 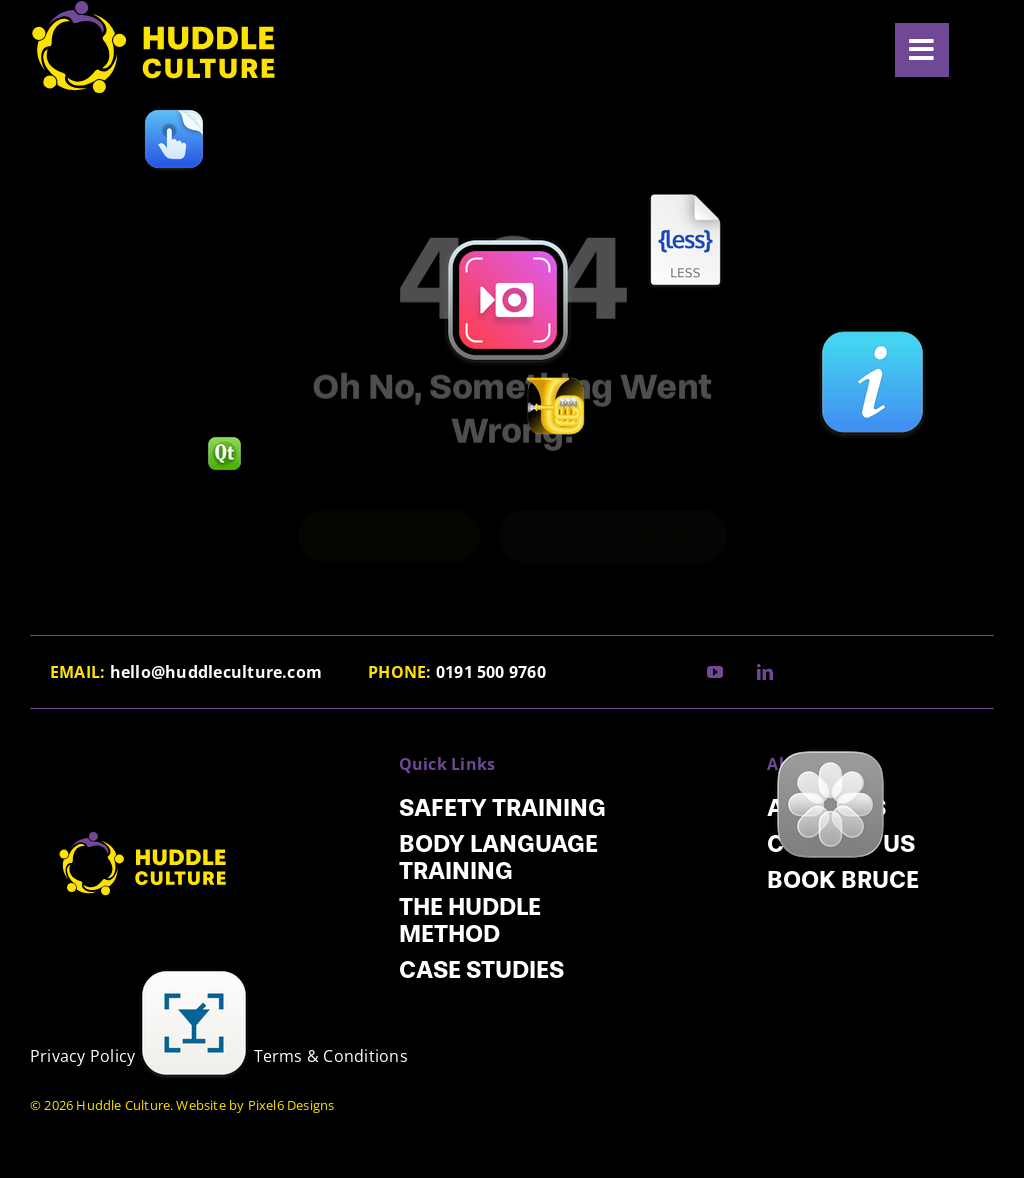 What do you see at coordinates (194, 1023) in the screenshot?
I see `open nomacs image viewer` at bounding box center [194, 1023].